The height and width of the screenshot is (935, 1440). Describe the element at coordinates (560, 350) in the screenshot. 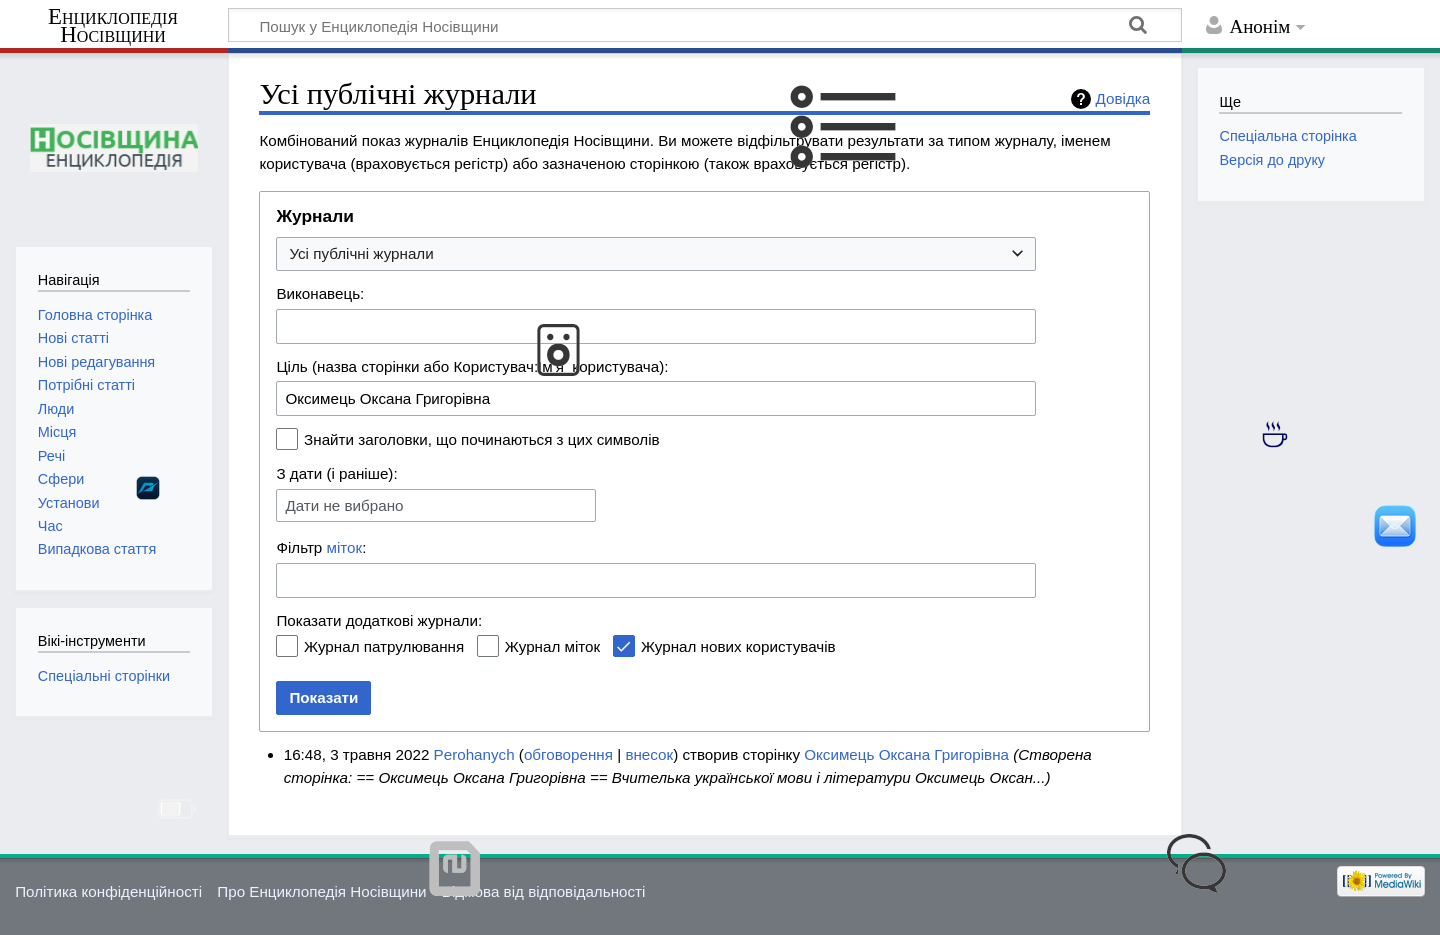

I see `open rhythmbox music player` at that location.